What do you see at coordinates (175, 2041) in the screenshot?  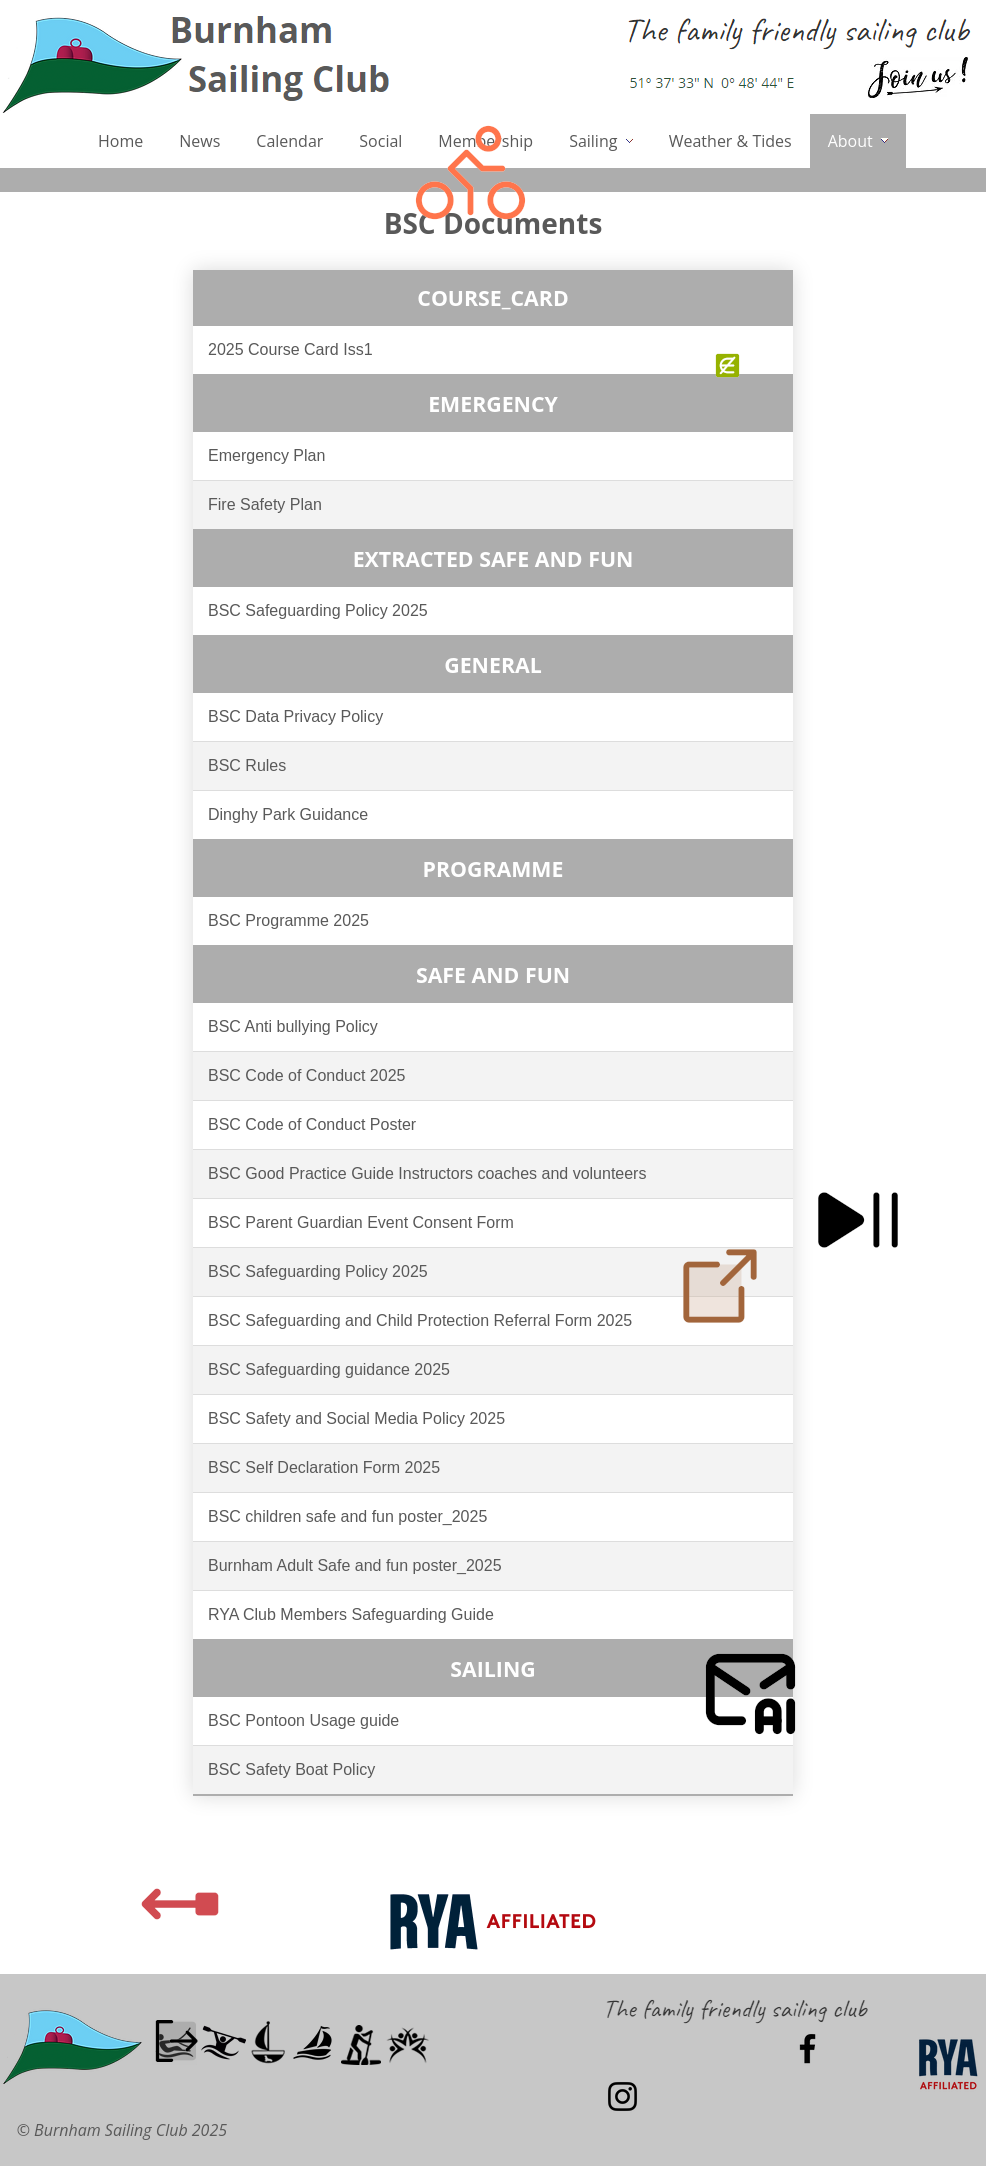 I see `log out of your account` at bounding box center [175, 2041].